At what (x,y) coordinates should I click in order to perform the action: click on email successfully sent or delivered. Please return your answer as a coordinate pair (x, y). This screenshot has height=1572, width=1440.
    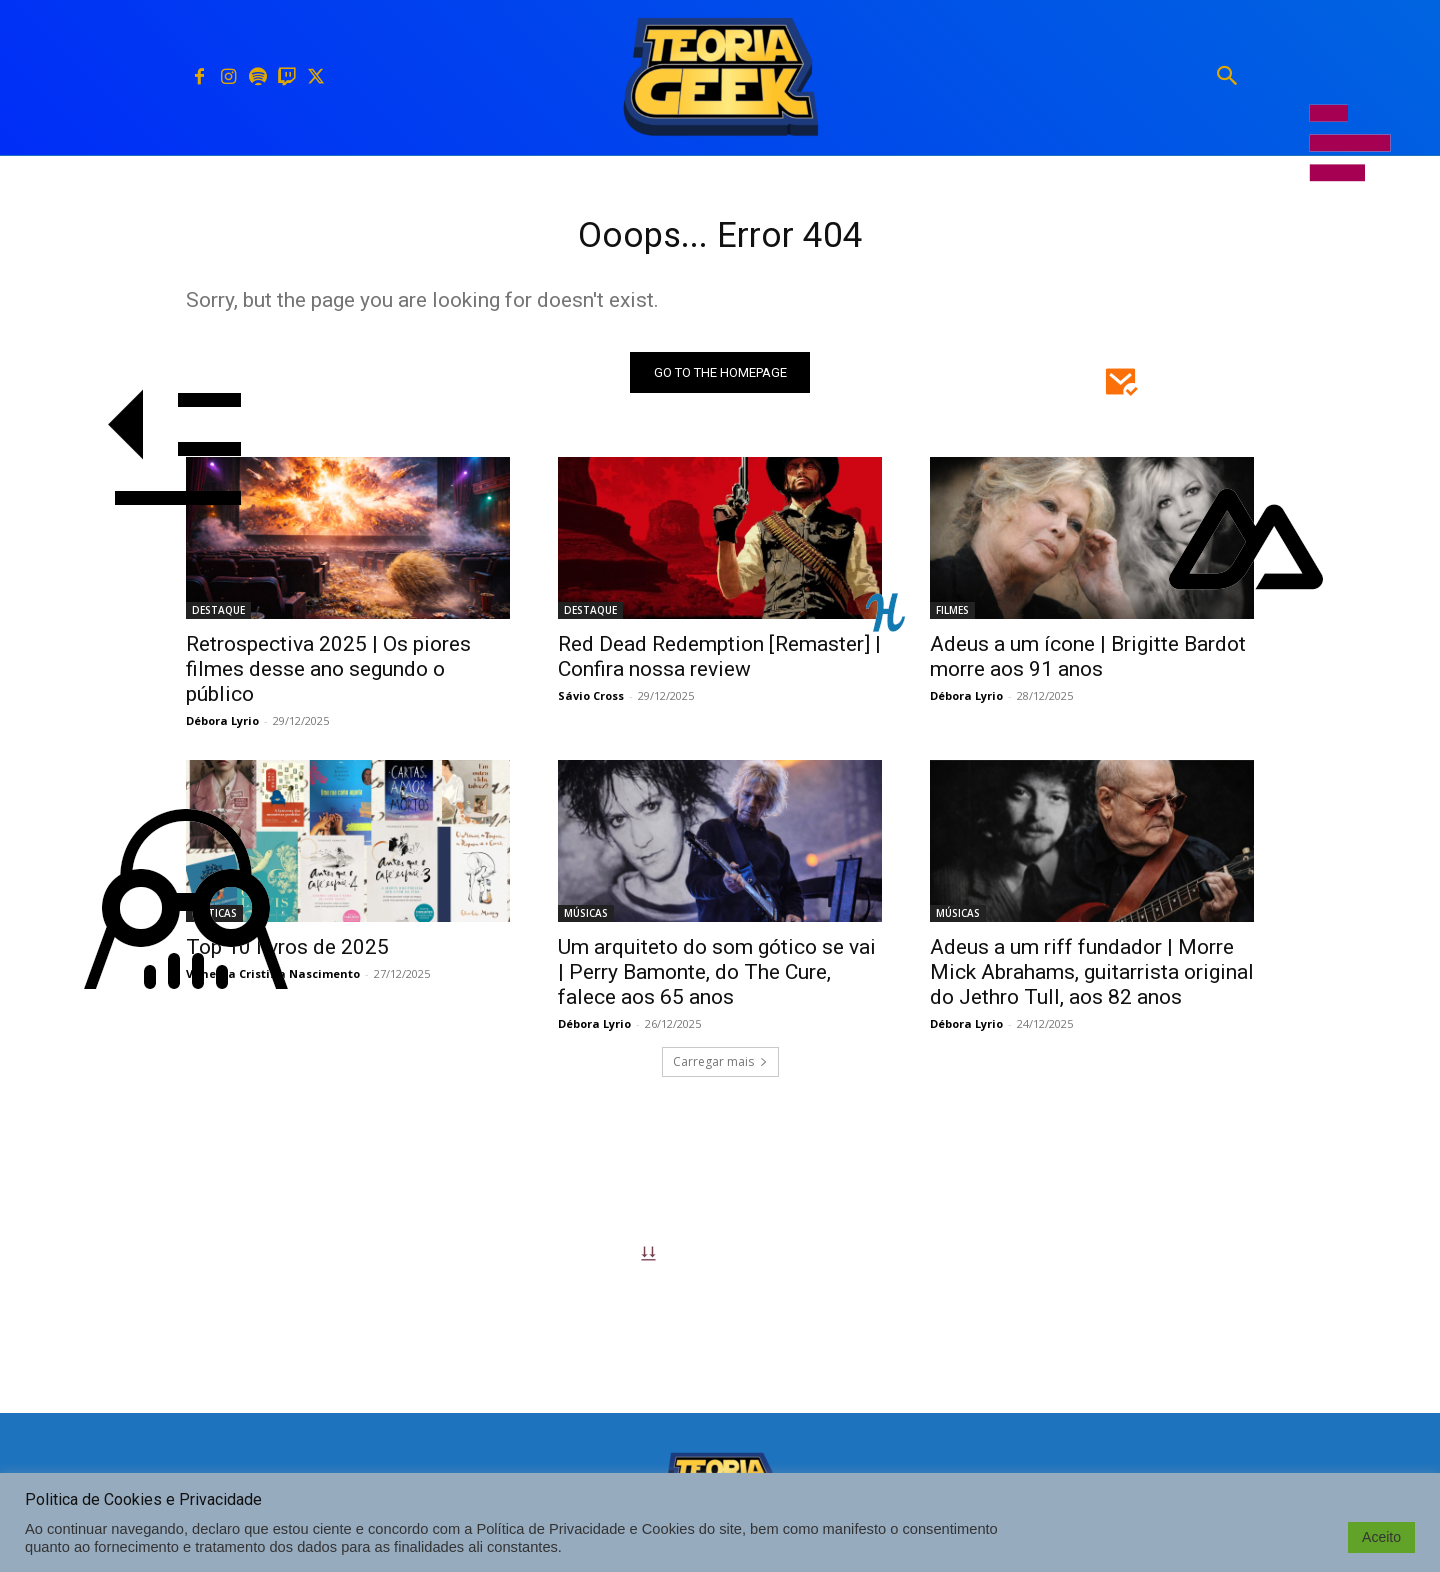
    Looking at the image, I should click on (1120, 381).